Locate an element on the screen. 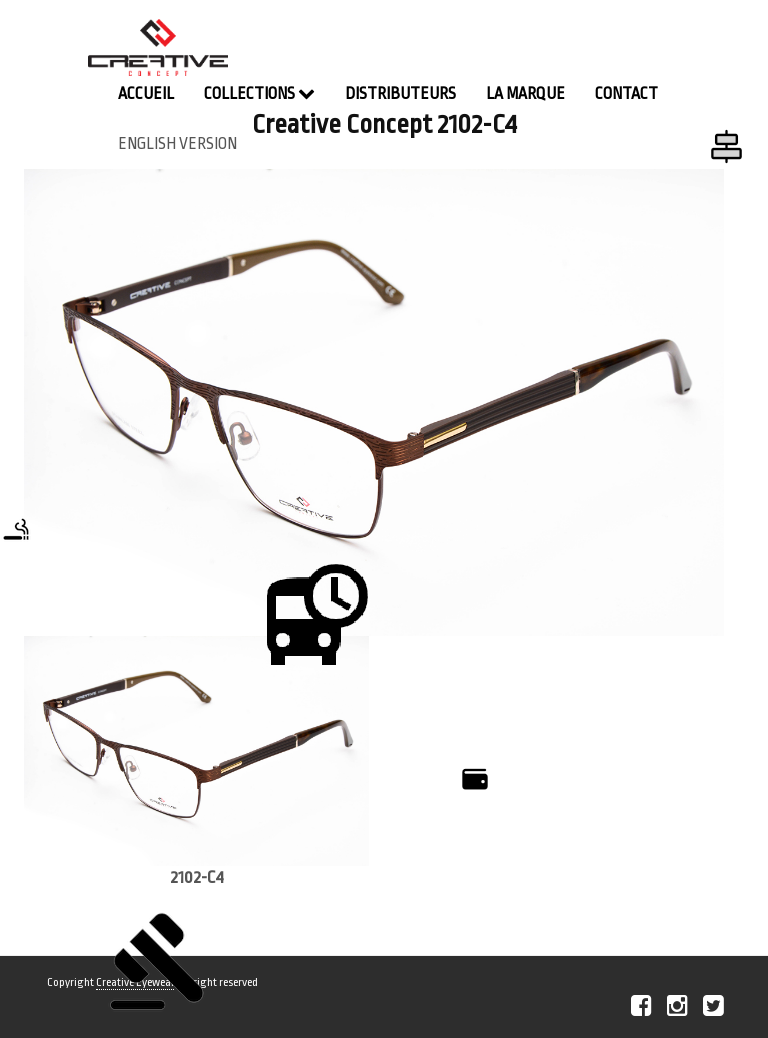 The height and width of the screenshot is (1038, 768). align objects to horizontal center is located at coordinates (726, 146).